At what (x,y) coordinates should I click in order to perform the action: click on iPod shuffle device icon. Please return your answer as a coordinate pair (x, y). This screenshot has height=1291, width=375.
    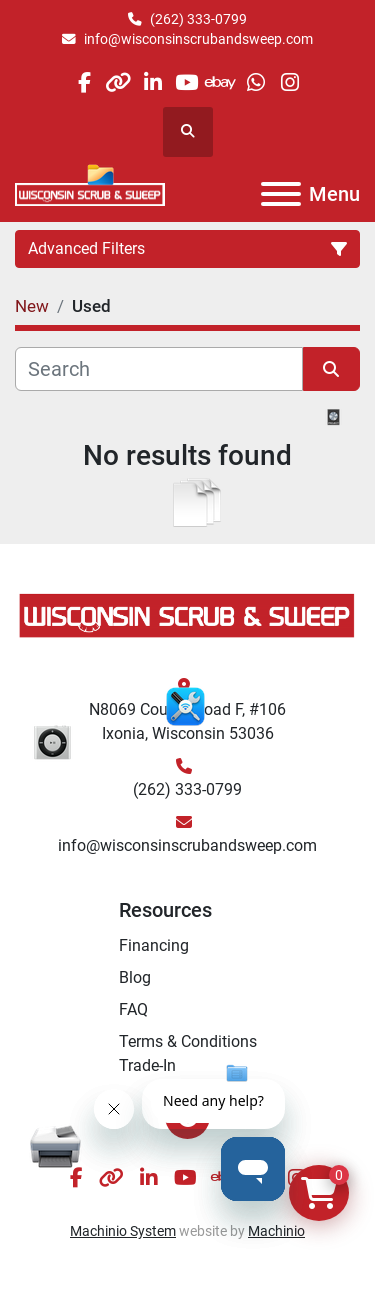
    Looking at the image, I should click on (52, 742).